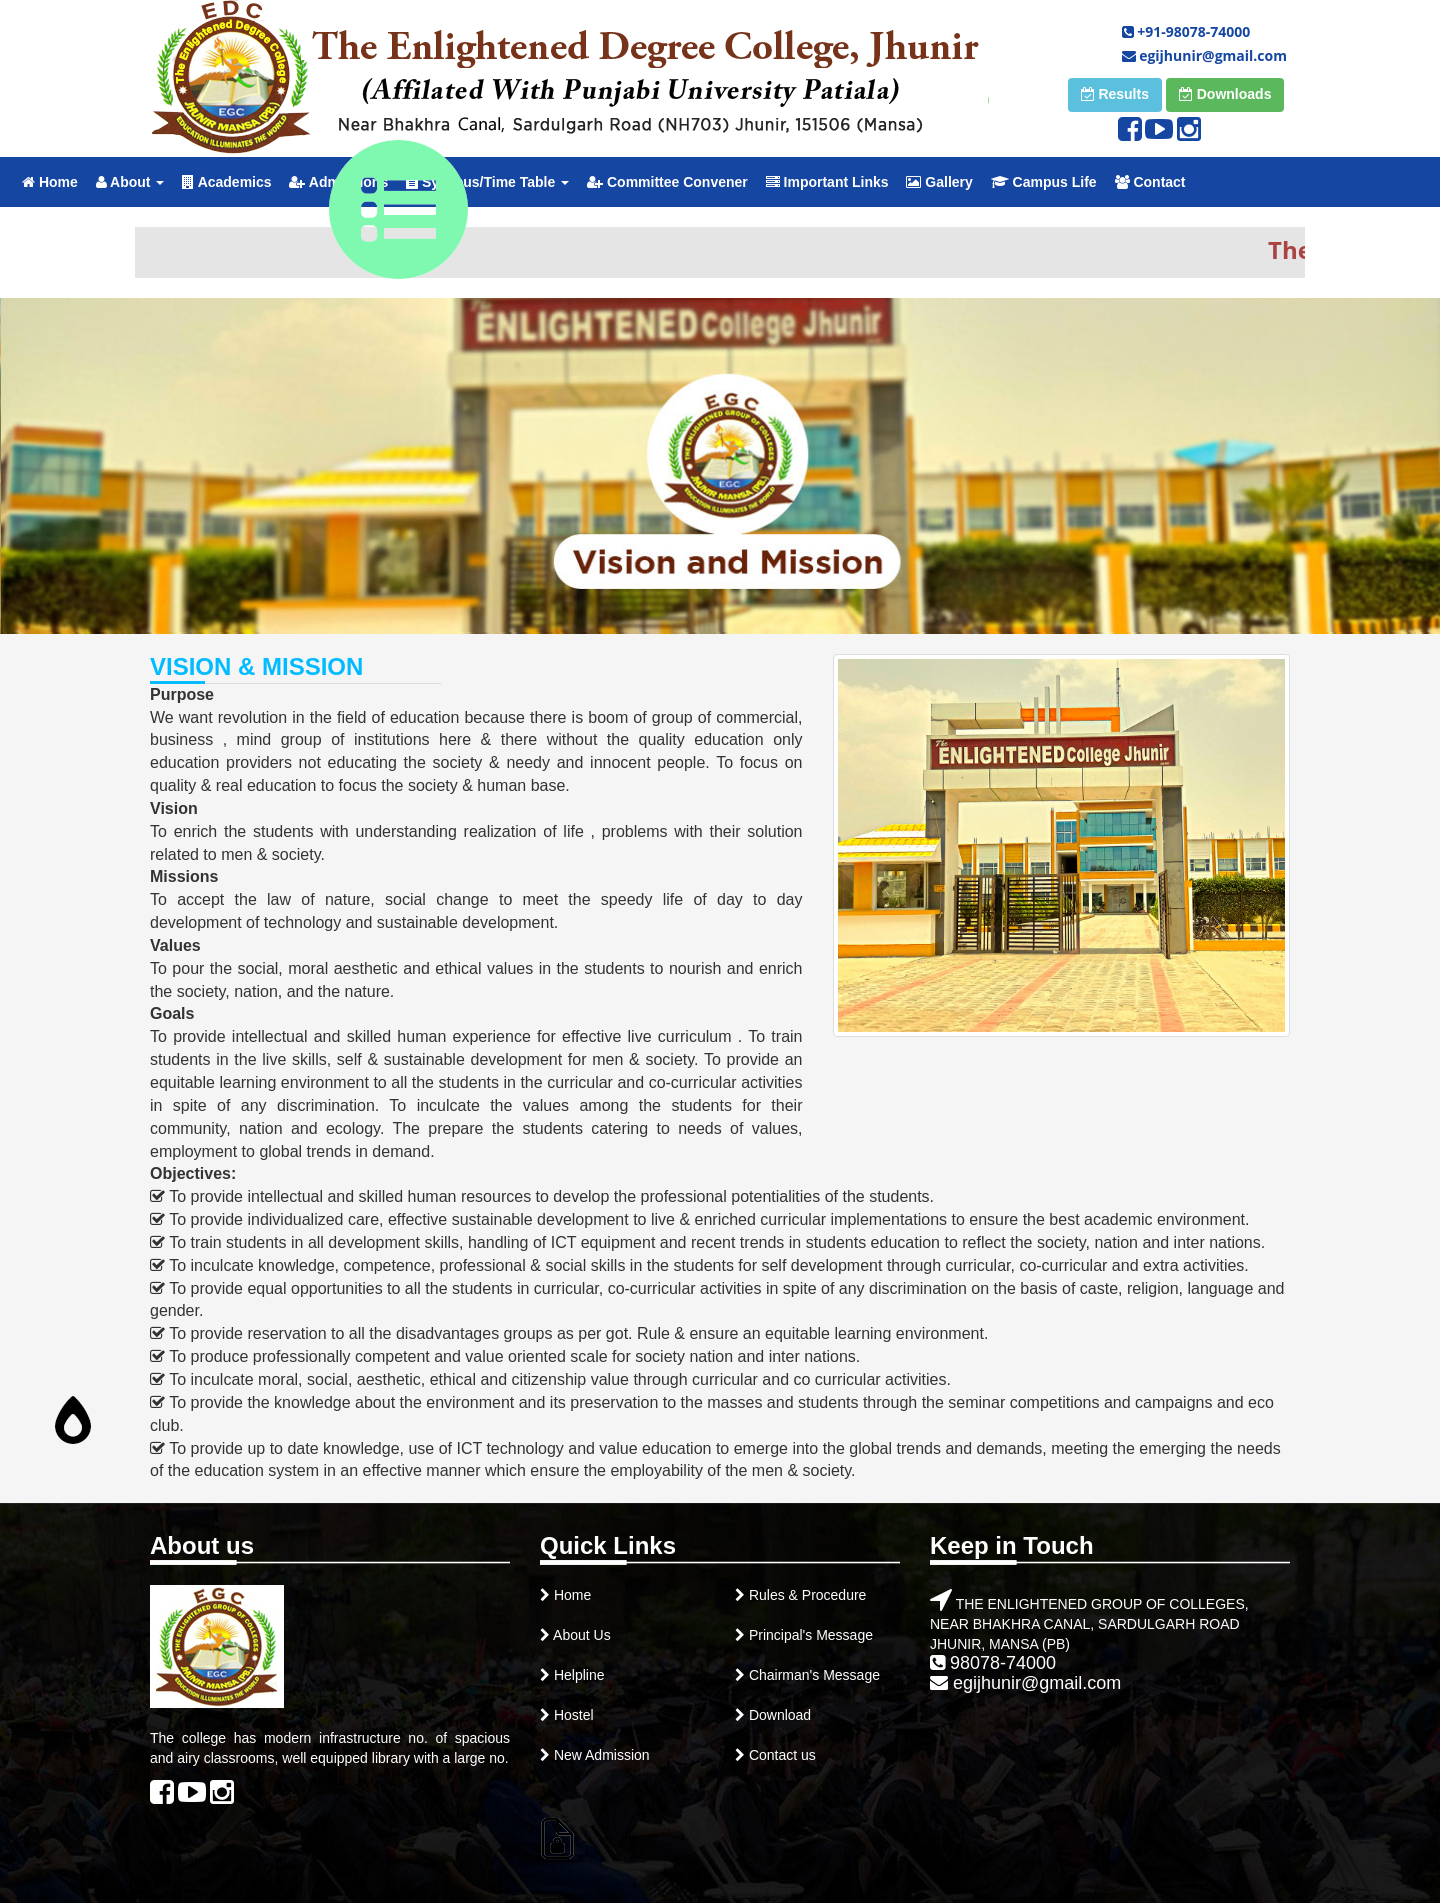 The image size is (1440, 1903). I want to click on view list or menu options, so click(398, 209).